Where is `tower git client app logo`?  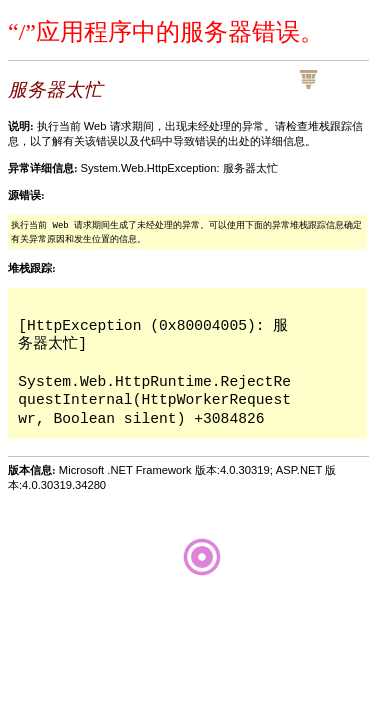
tower git client app logo is located at coordinates (308, 79).